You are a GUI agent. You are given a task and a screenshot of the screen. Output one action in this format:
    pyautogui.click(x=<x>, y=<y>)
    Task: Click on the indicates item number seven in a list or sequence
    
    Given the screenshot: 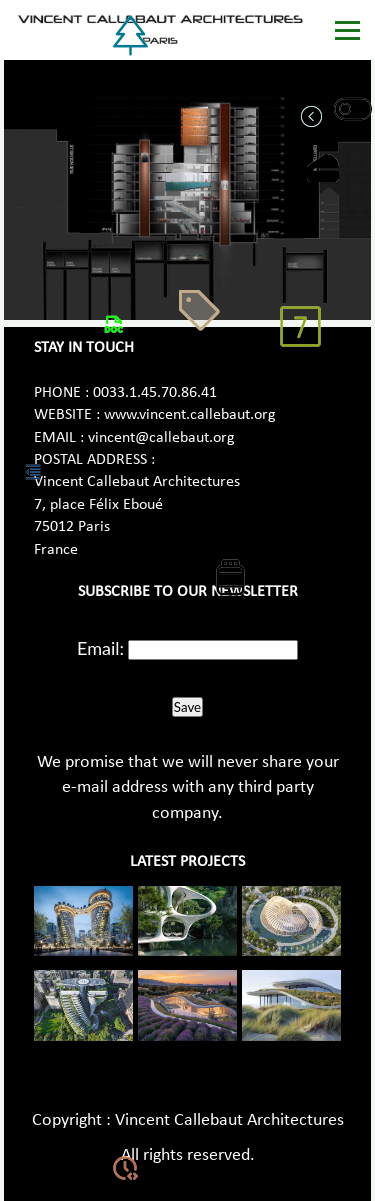 What is the action you would take?
    pyautogui.click(x=300, y=326)
    